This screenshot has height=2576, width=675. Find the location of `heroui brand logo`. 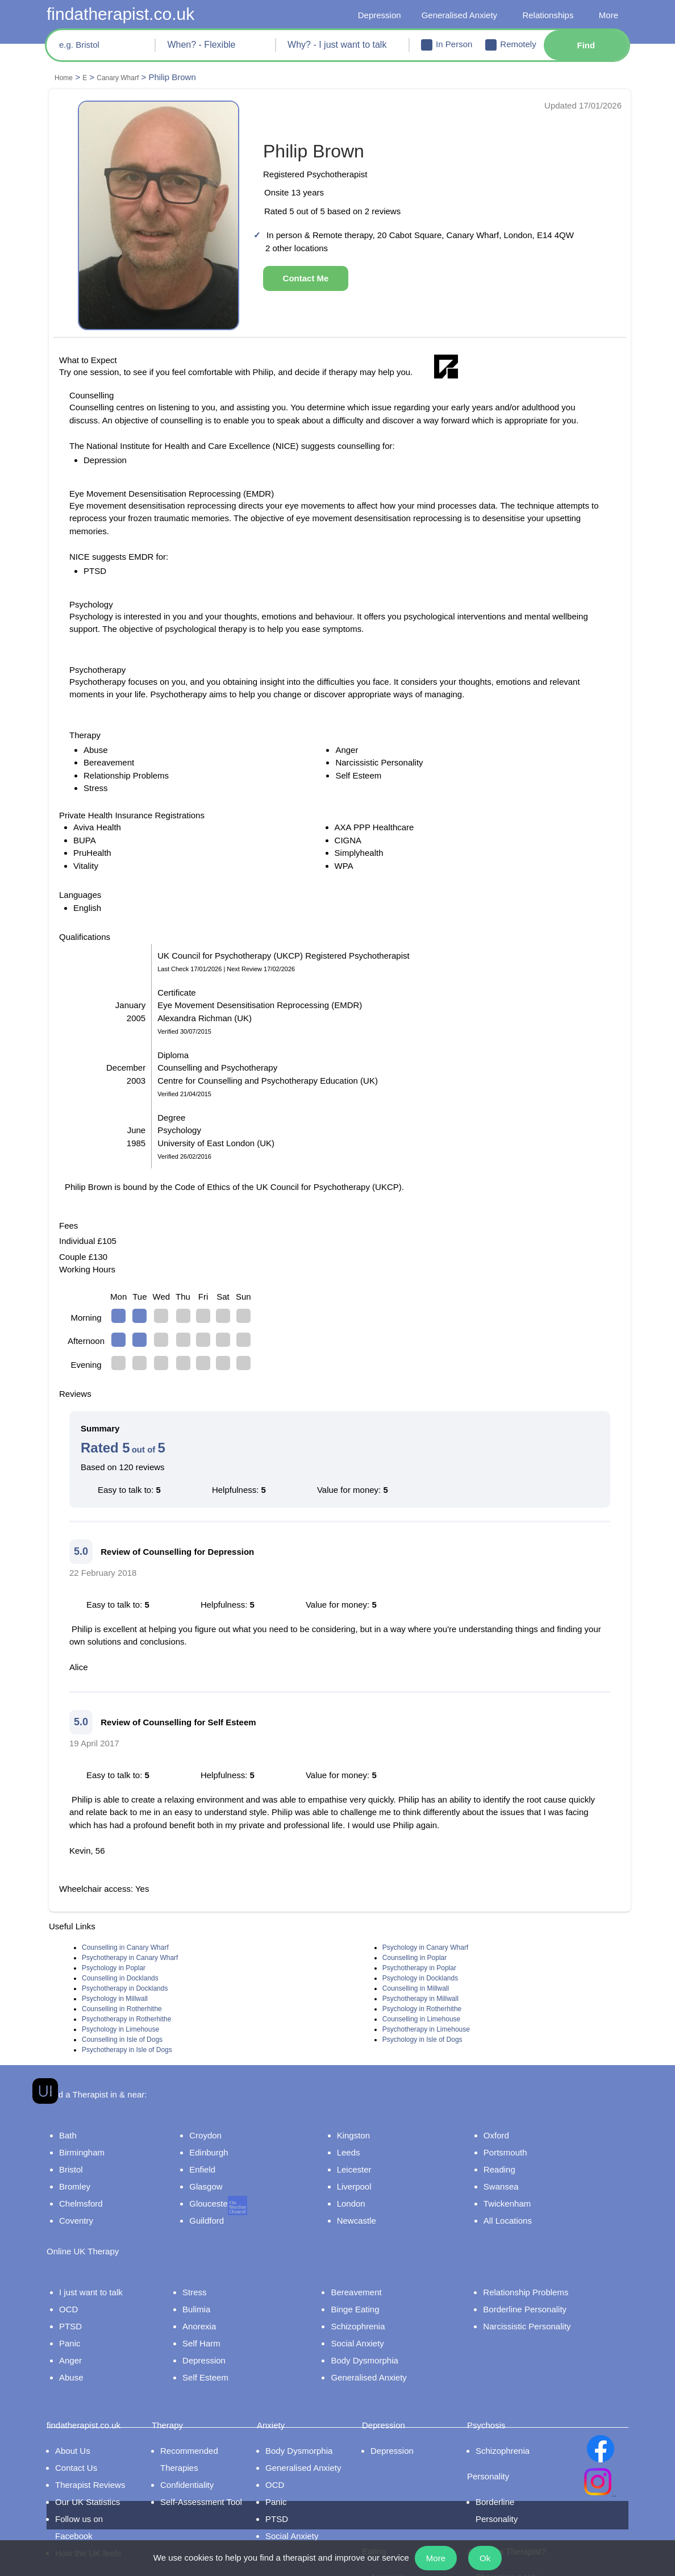

heroui brand logo is located at coordinates (45, 2091).